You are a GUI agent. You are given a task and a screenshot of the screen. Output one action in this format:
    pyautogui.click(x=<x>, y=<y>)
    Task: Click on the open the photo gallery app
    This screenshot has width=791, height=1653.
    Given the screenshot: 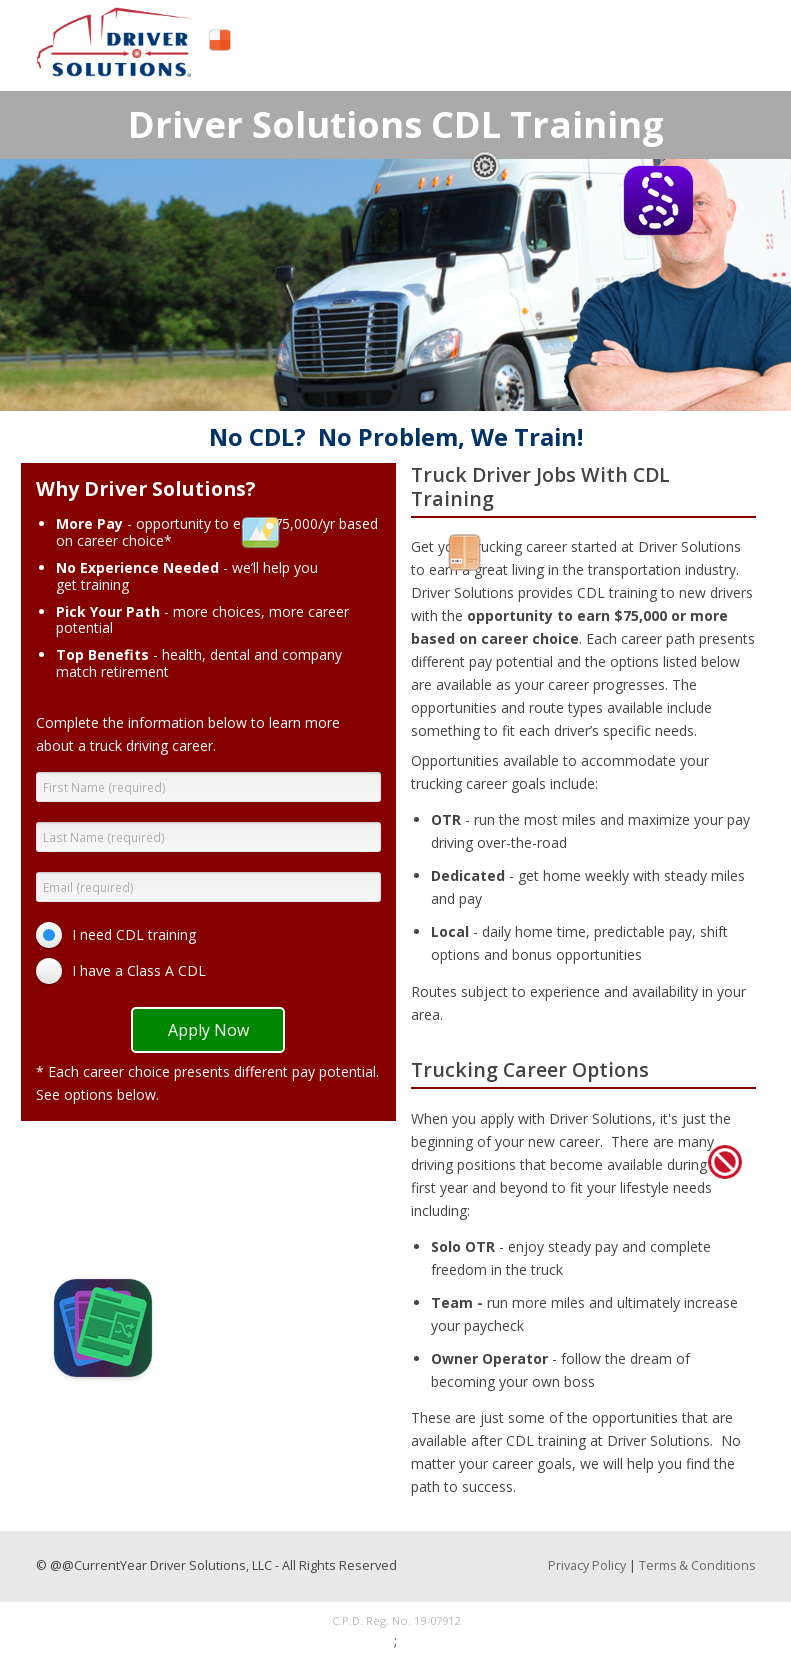 What is the action you would take?
    pyautogui.click(x=260, y=532)
    